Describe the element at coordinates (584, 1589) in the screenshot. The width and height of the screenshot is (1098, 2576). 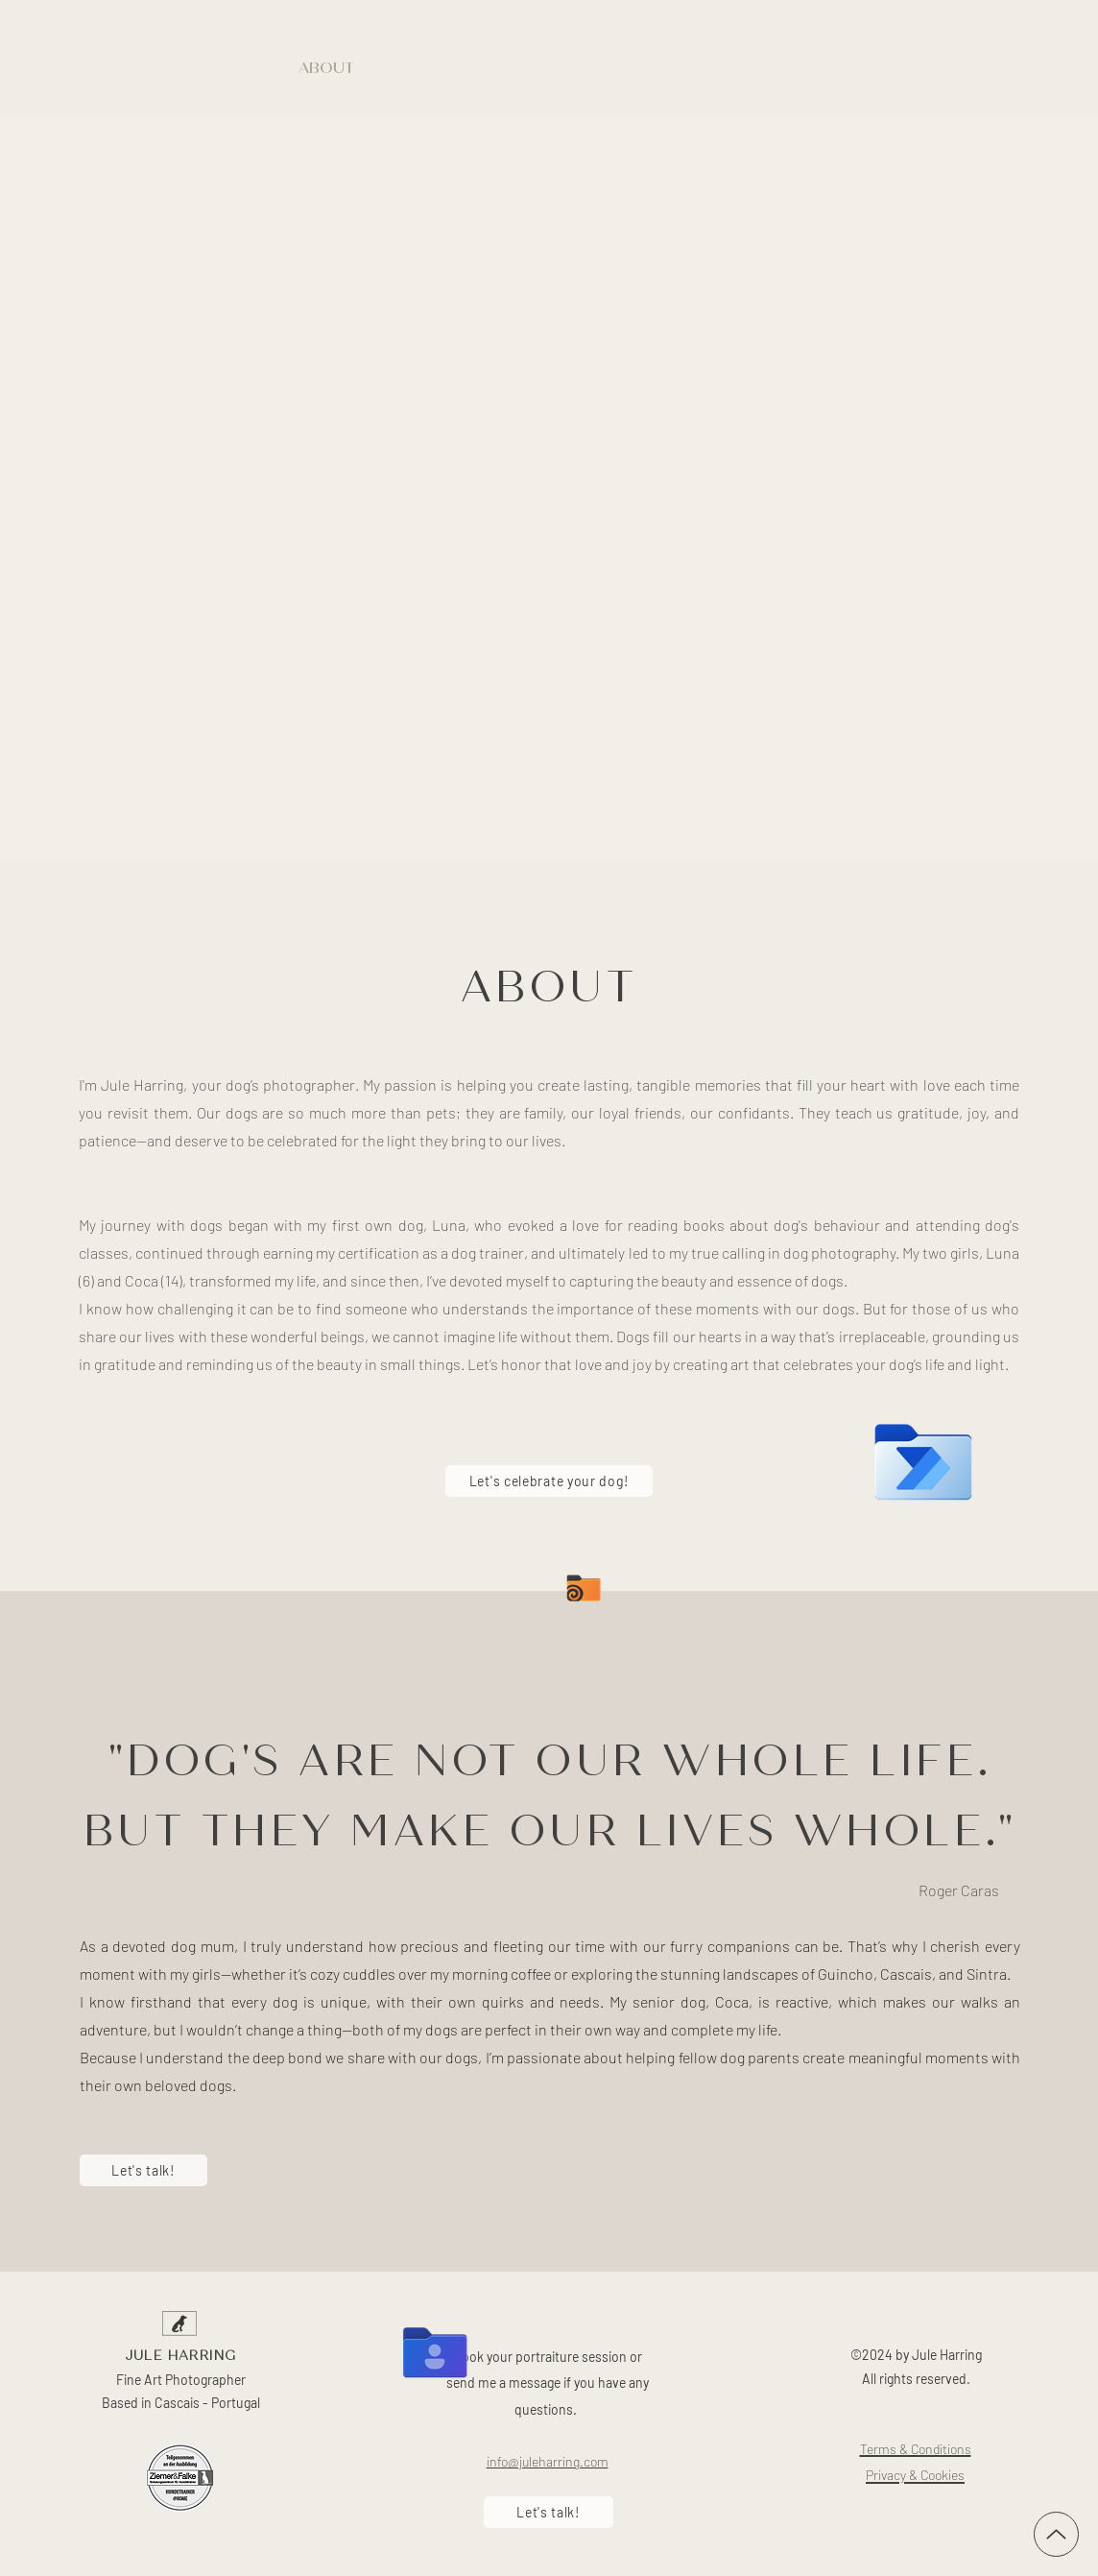
I see `open houdini project files folder` at that location.